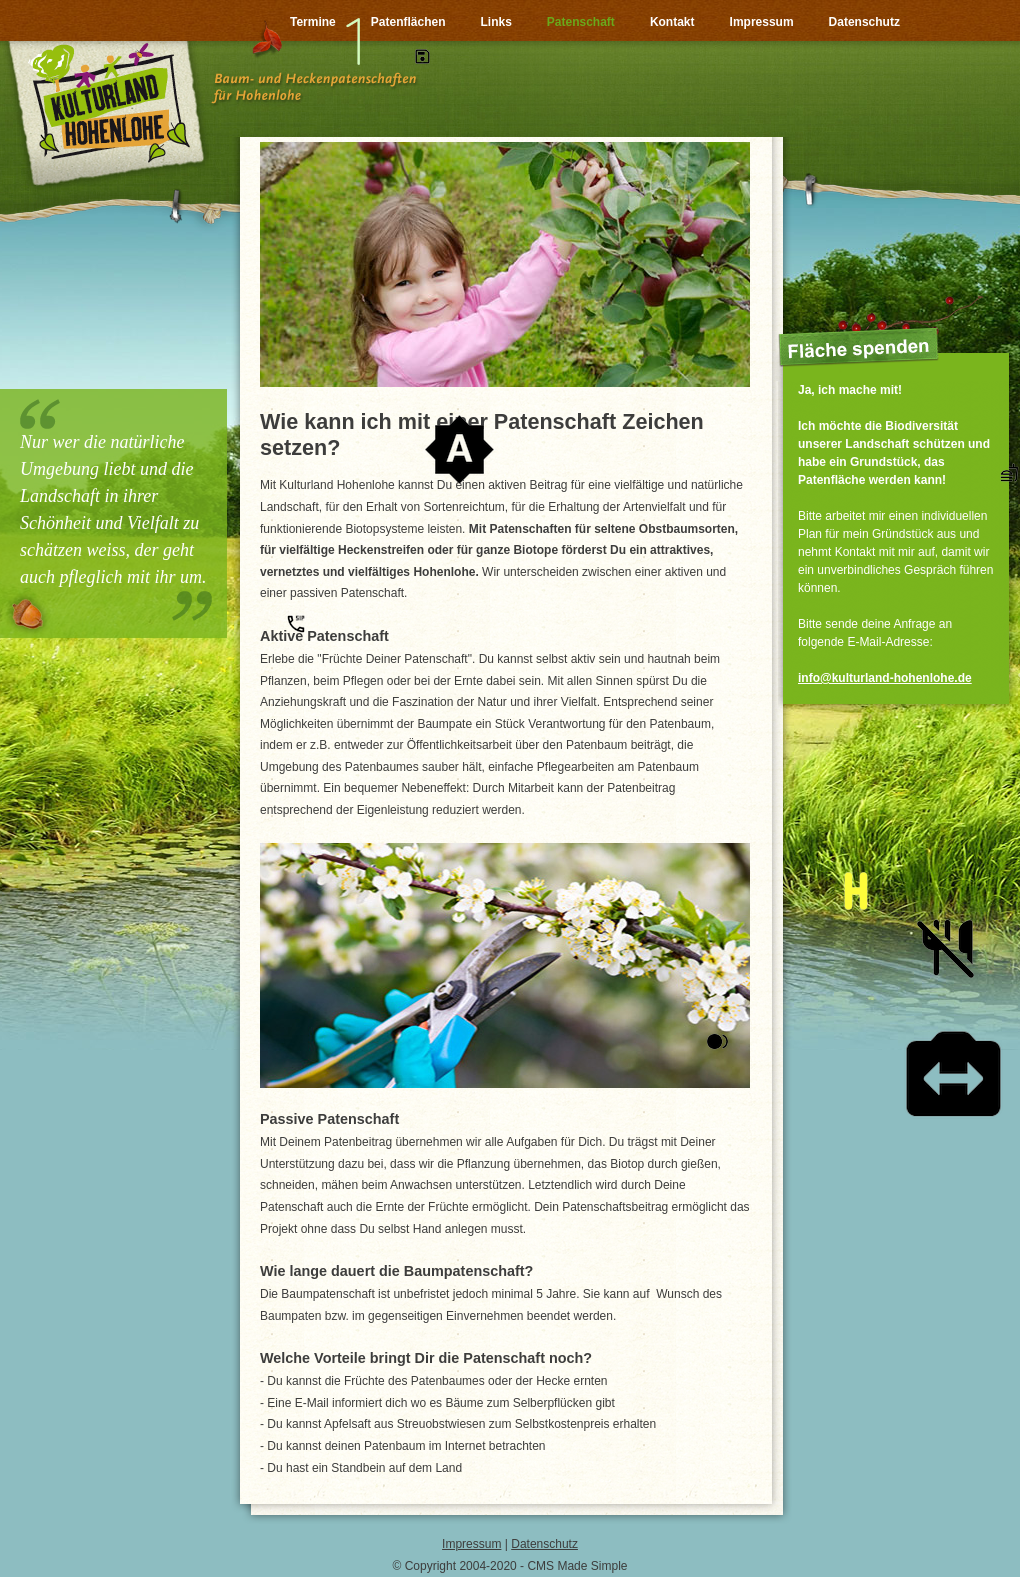  I want to click on save current file or document, so click(422, 56).